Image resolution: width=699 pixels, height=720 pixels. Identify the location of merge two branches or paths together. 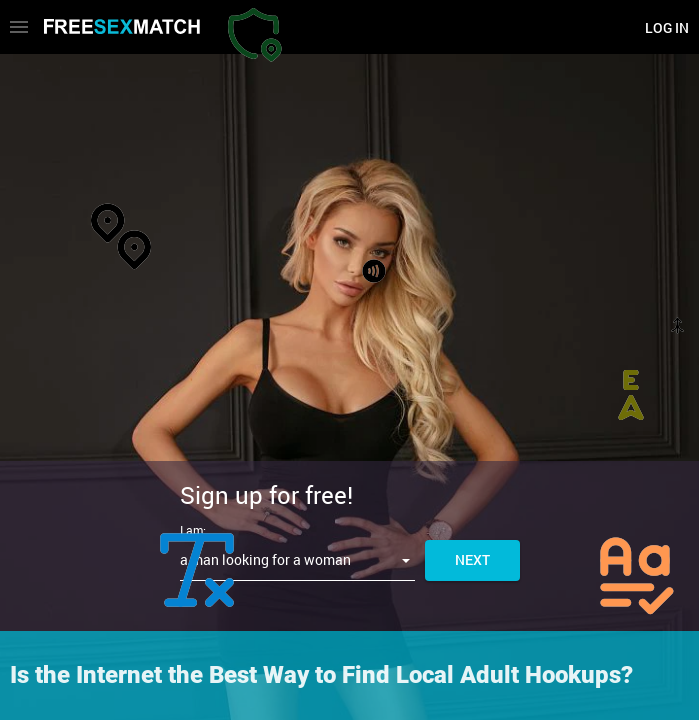
(677, 325).